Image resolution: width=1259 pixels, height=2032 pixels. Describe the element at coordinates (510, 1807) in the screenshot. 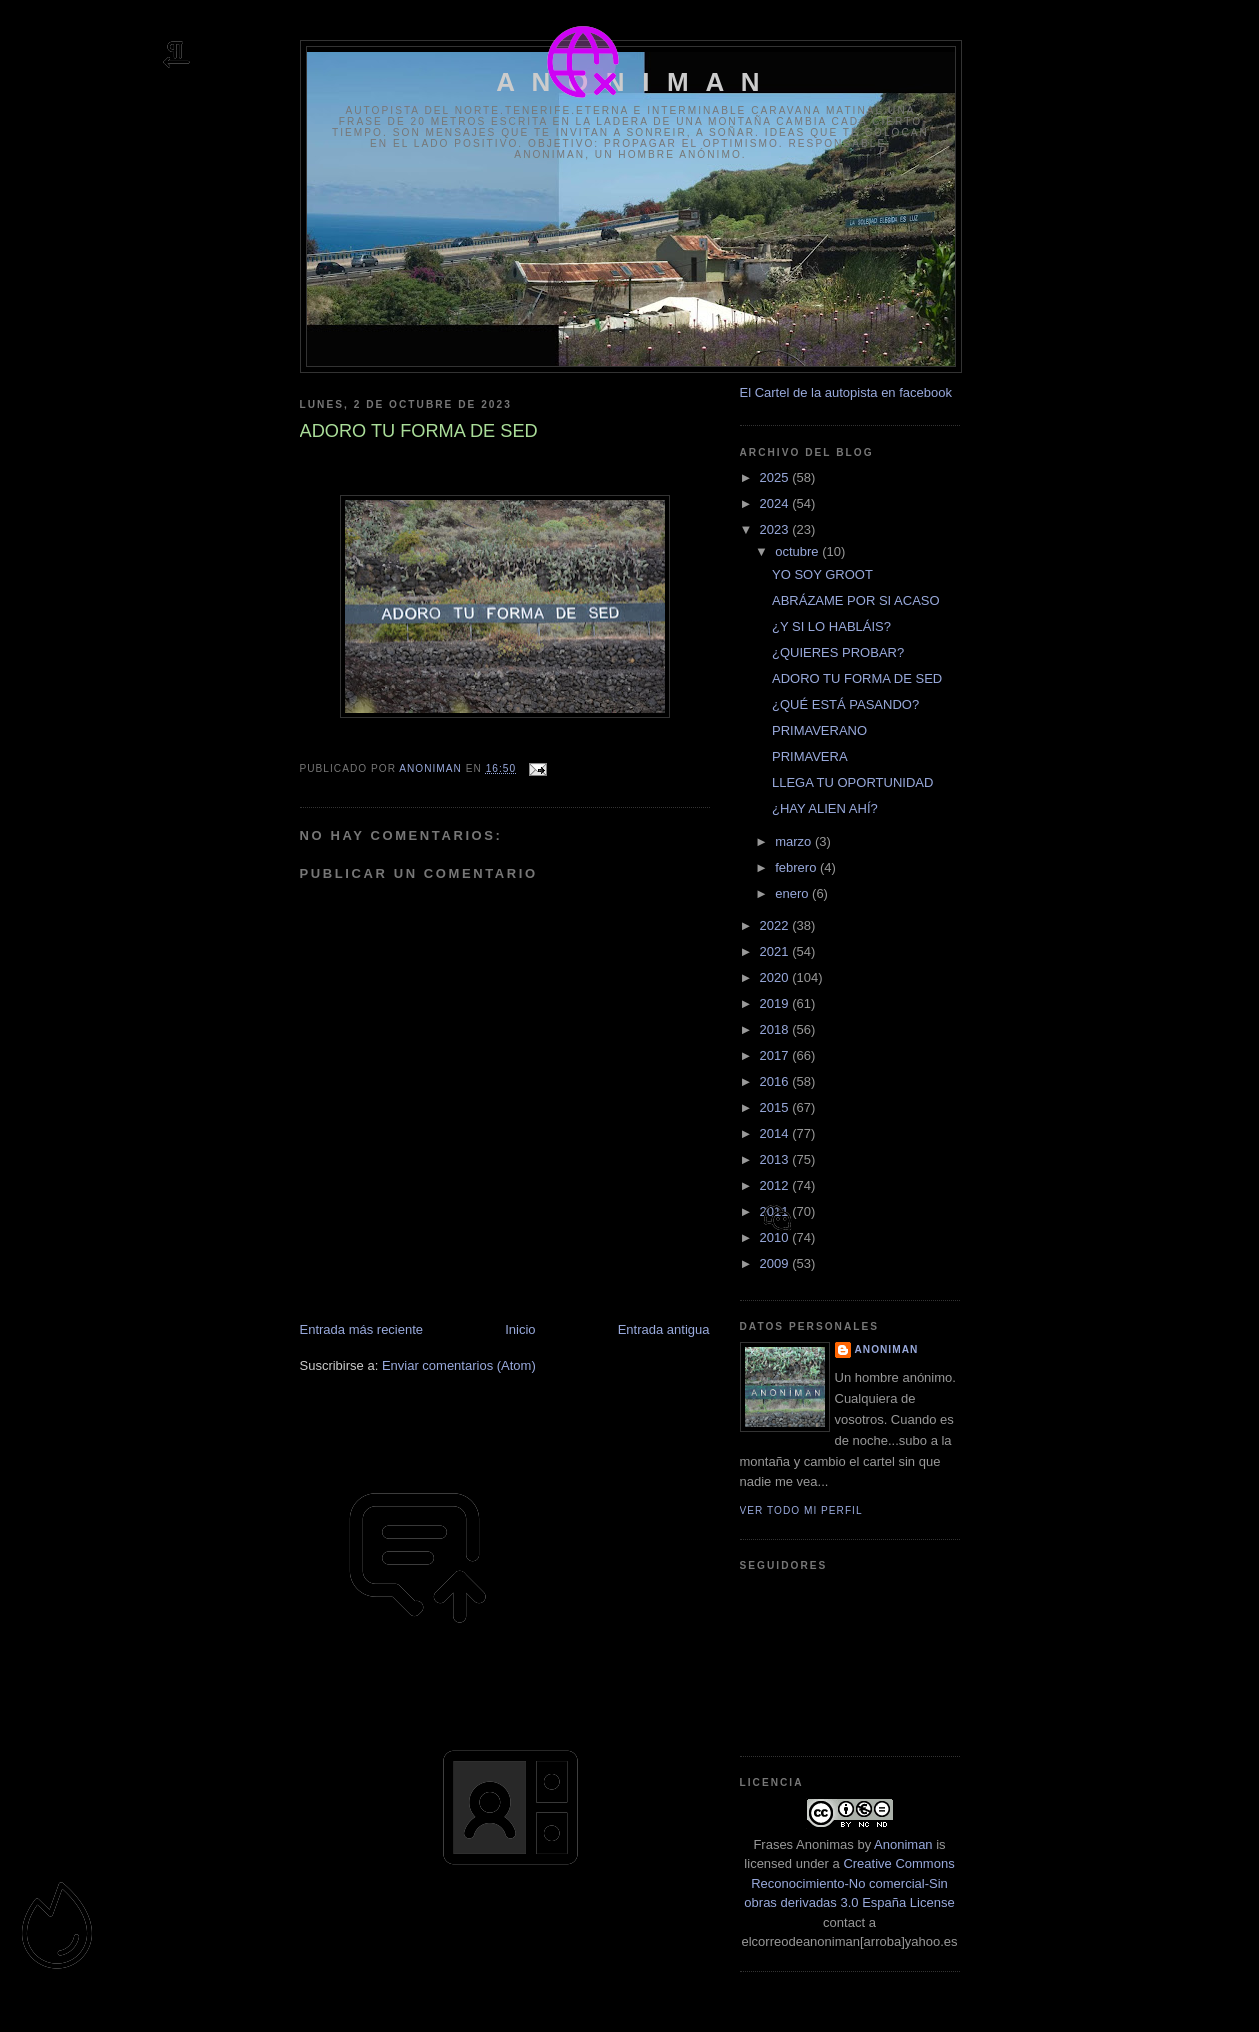

I see `start or join a video conference` at that location.